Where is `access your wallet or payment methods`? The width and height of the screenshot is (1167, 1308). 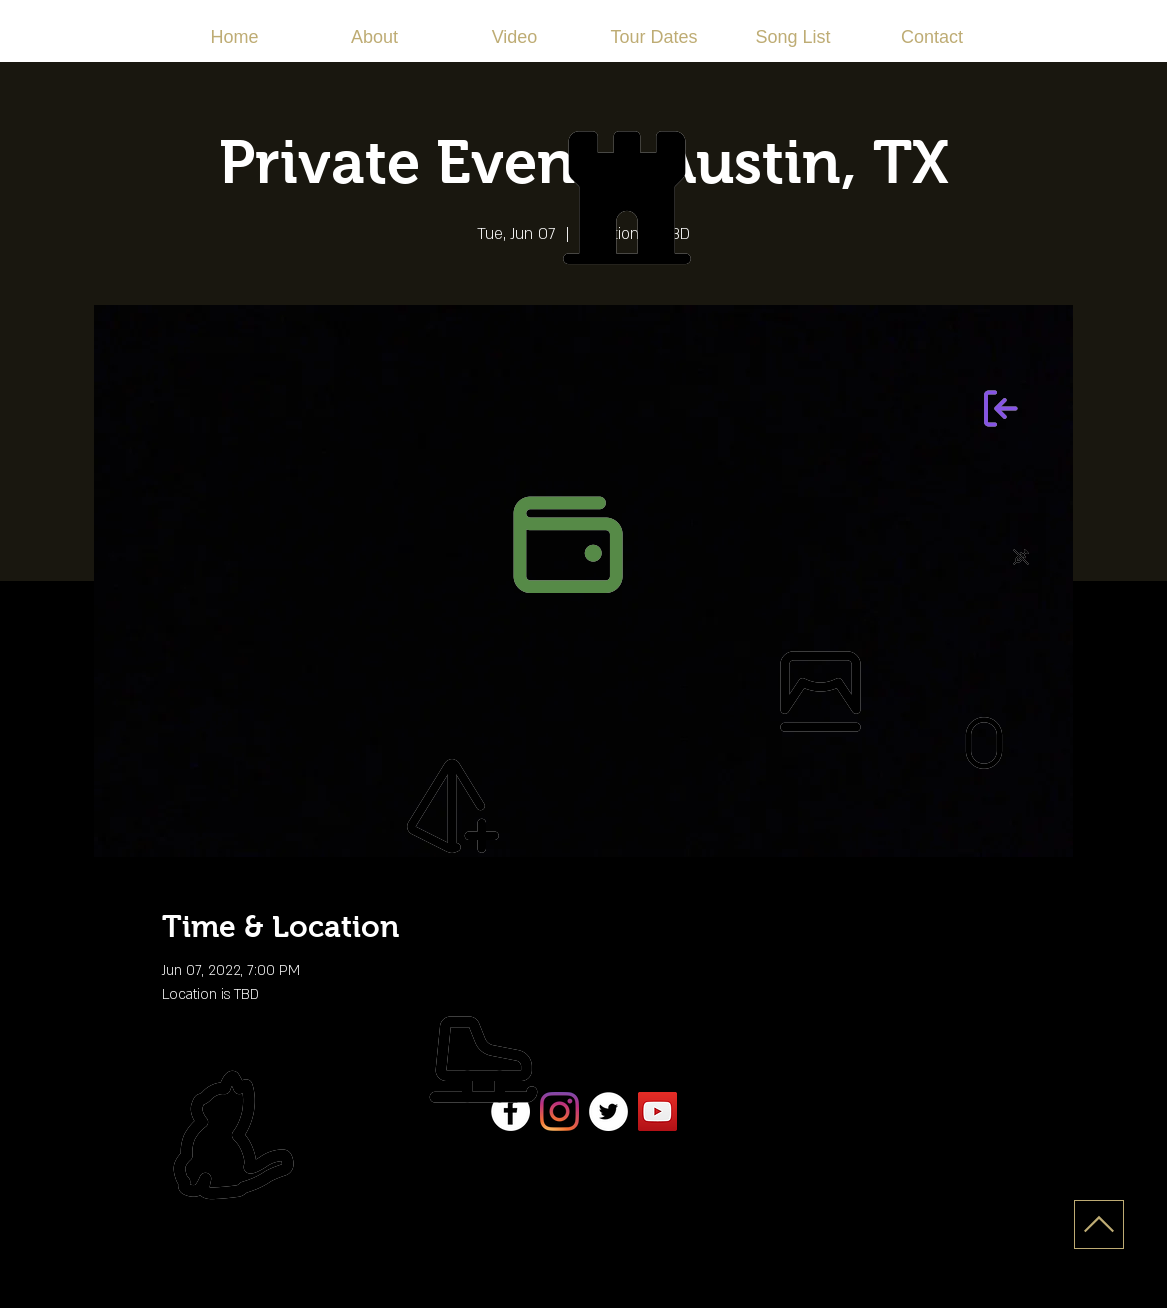
access your wallet or payment methods is located at coordinates (566, 549).